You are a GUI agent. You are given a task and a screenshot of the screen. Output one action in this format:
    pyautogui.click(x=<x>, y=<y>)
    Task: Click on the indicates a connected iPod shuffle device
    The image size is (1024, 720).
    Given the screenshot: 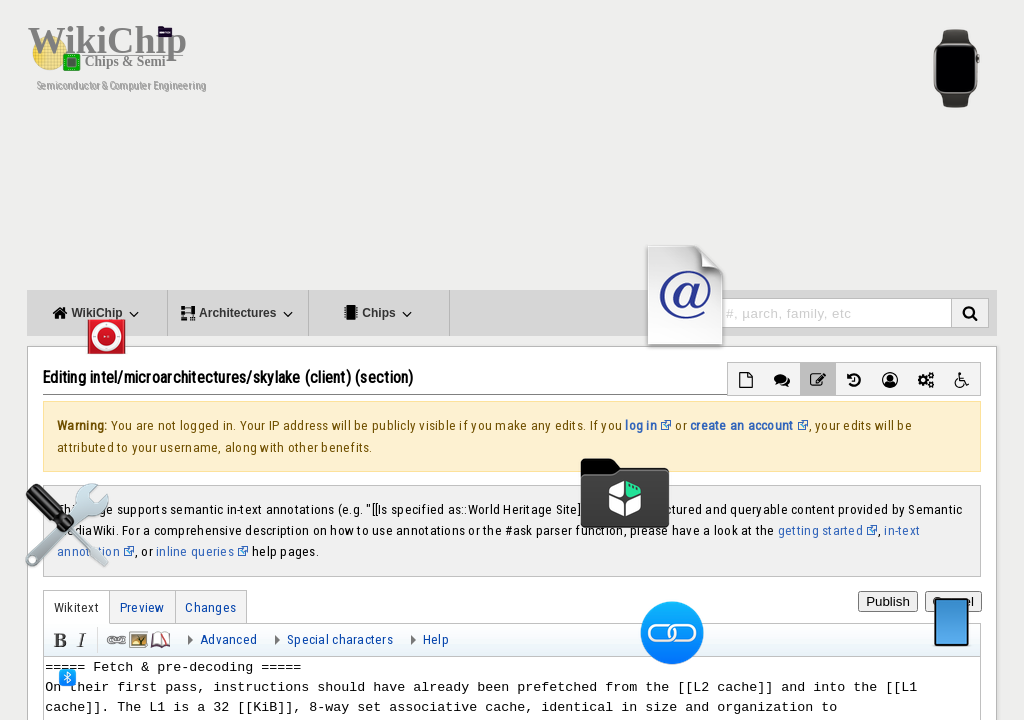 What is the action you would take?
    pyautogui.click(x=106, y=336)
    